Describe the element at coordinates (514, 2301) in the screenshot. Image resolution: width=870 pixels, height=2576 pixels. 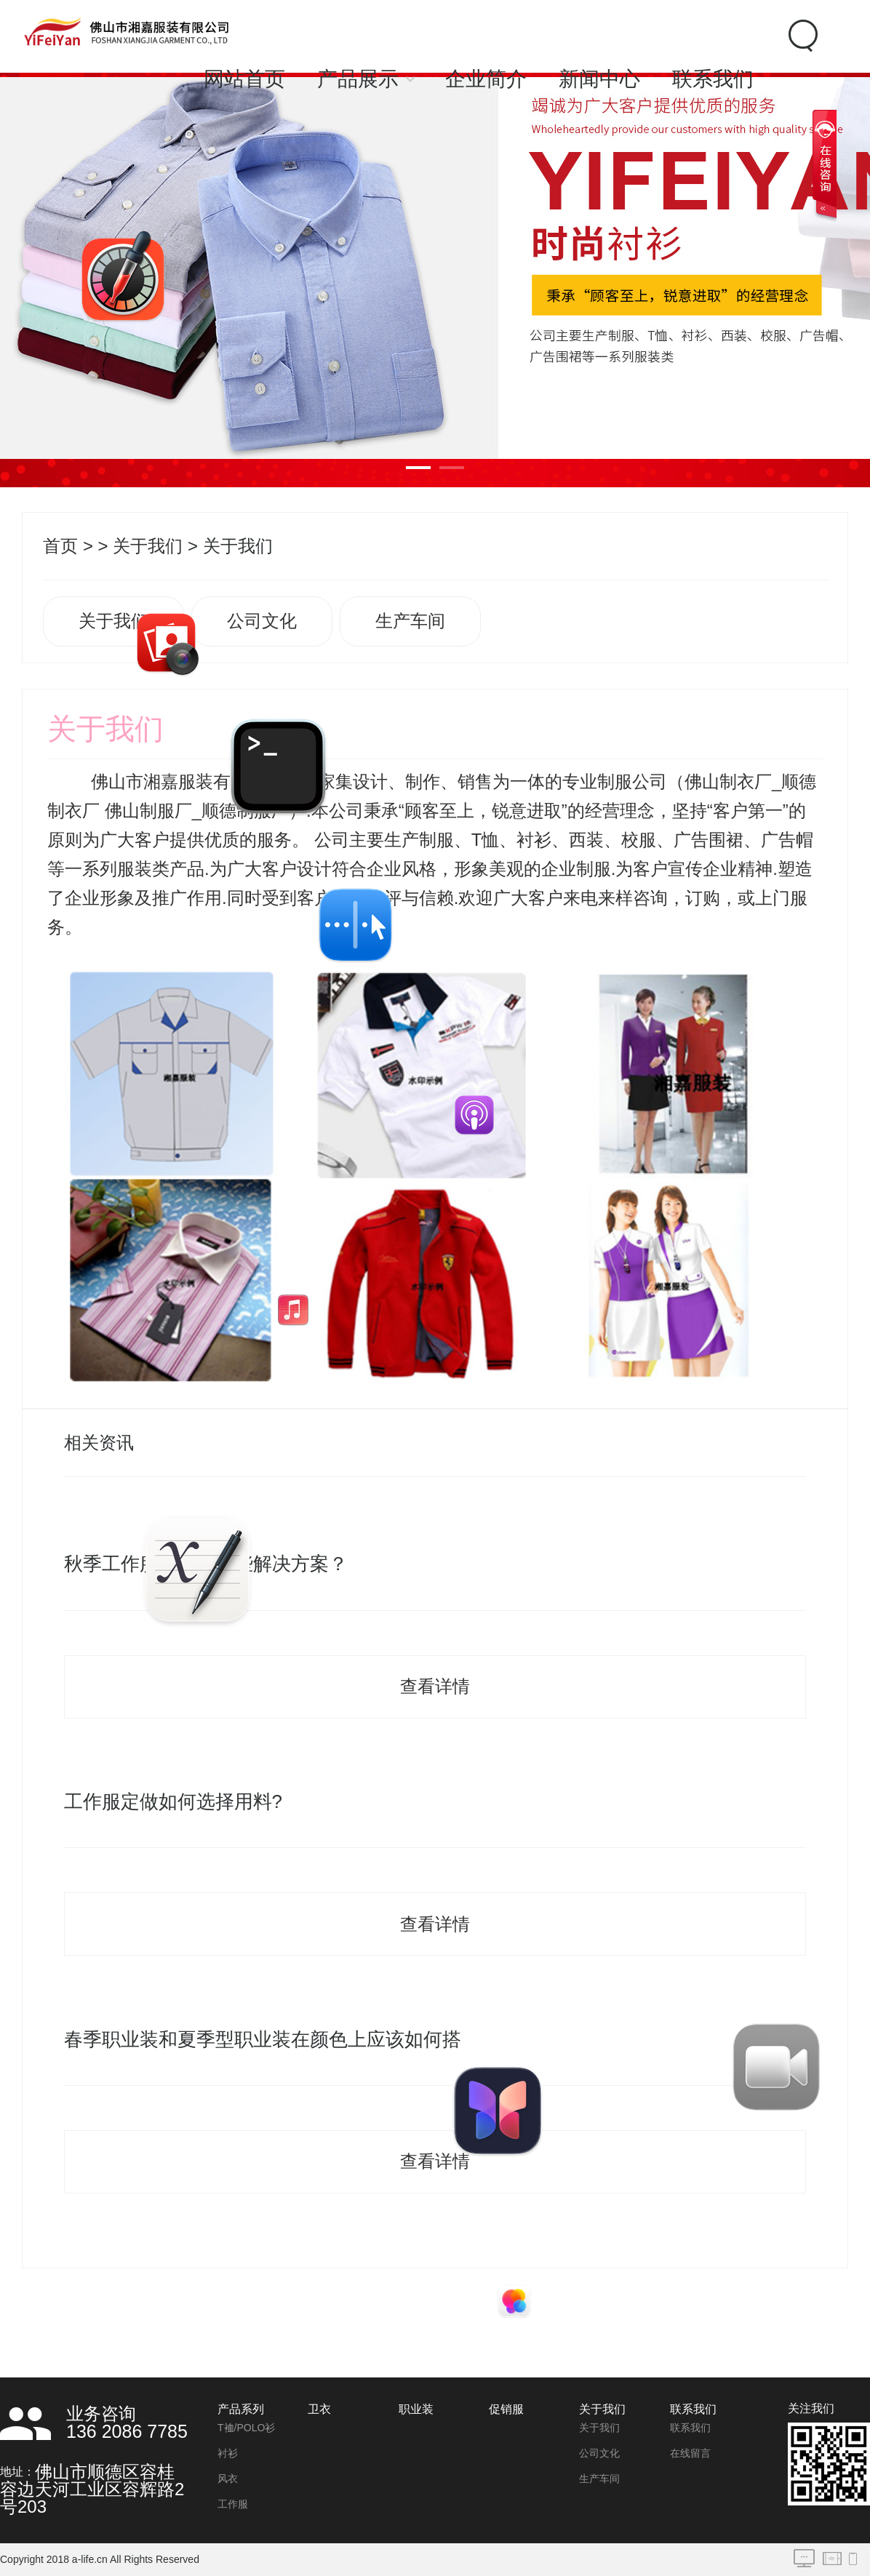
I see `open Game Center app` at that location.